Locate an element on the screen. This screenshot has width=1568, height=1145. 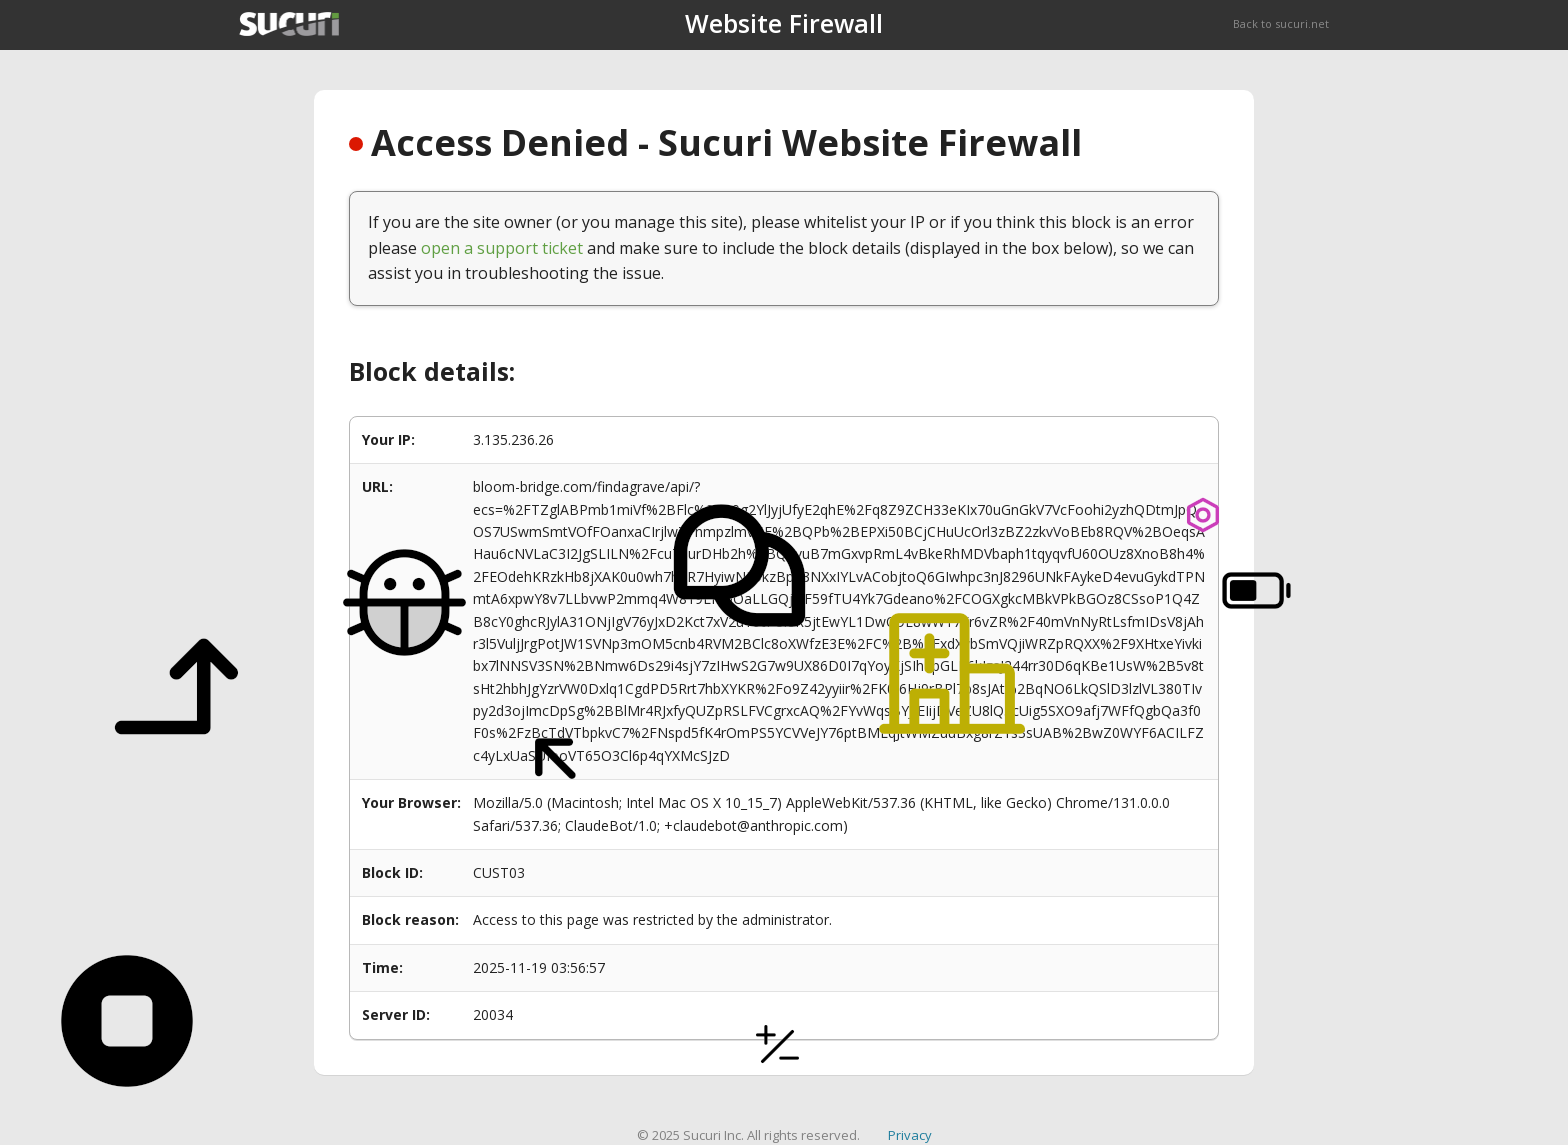
indicates battery at 50% charge level is located at coordinates (1256, 590).